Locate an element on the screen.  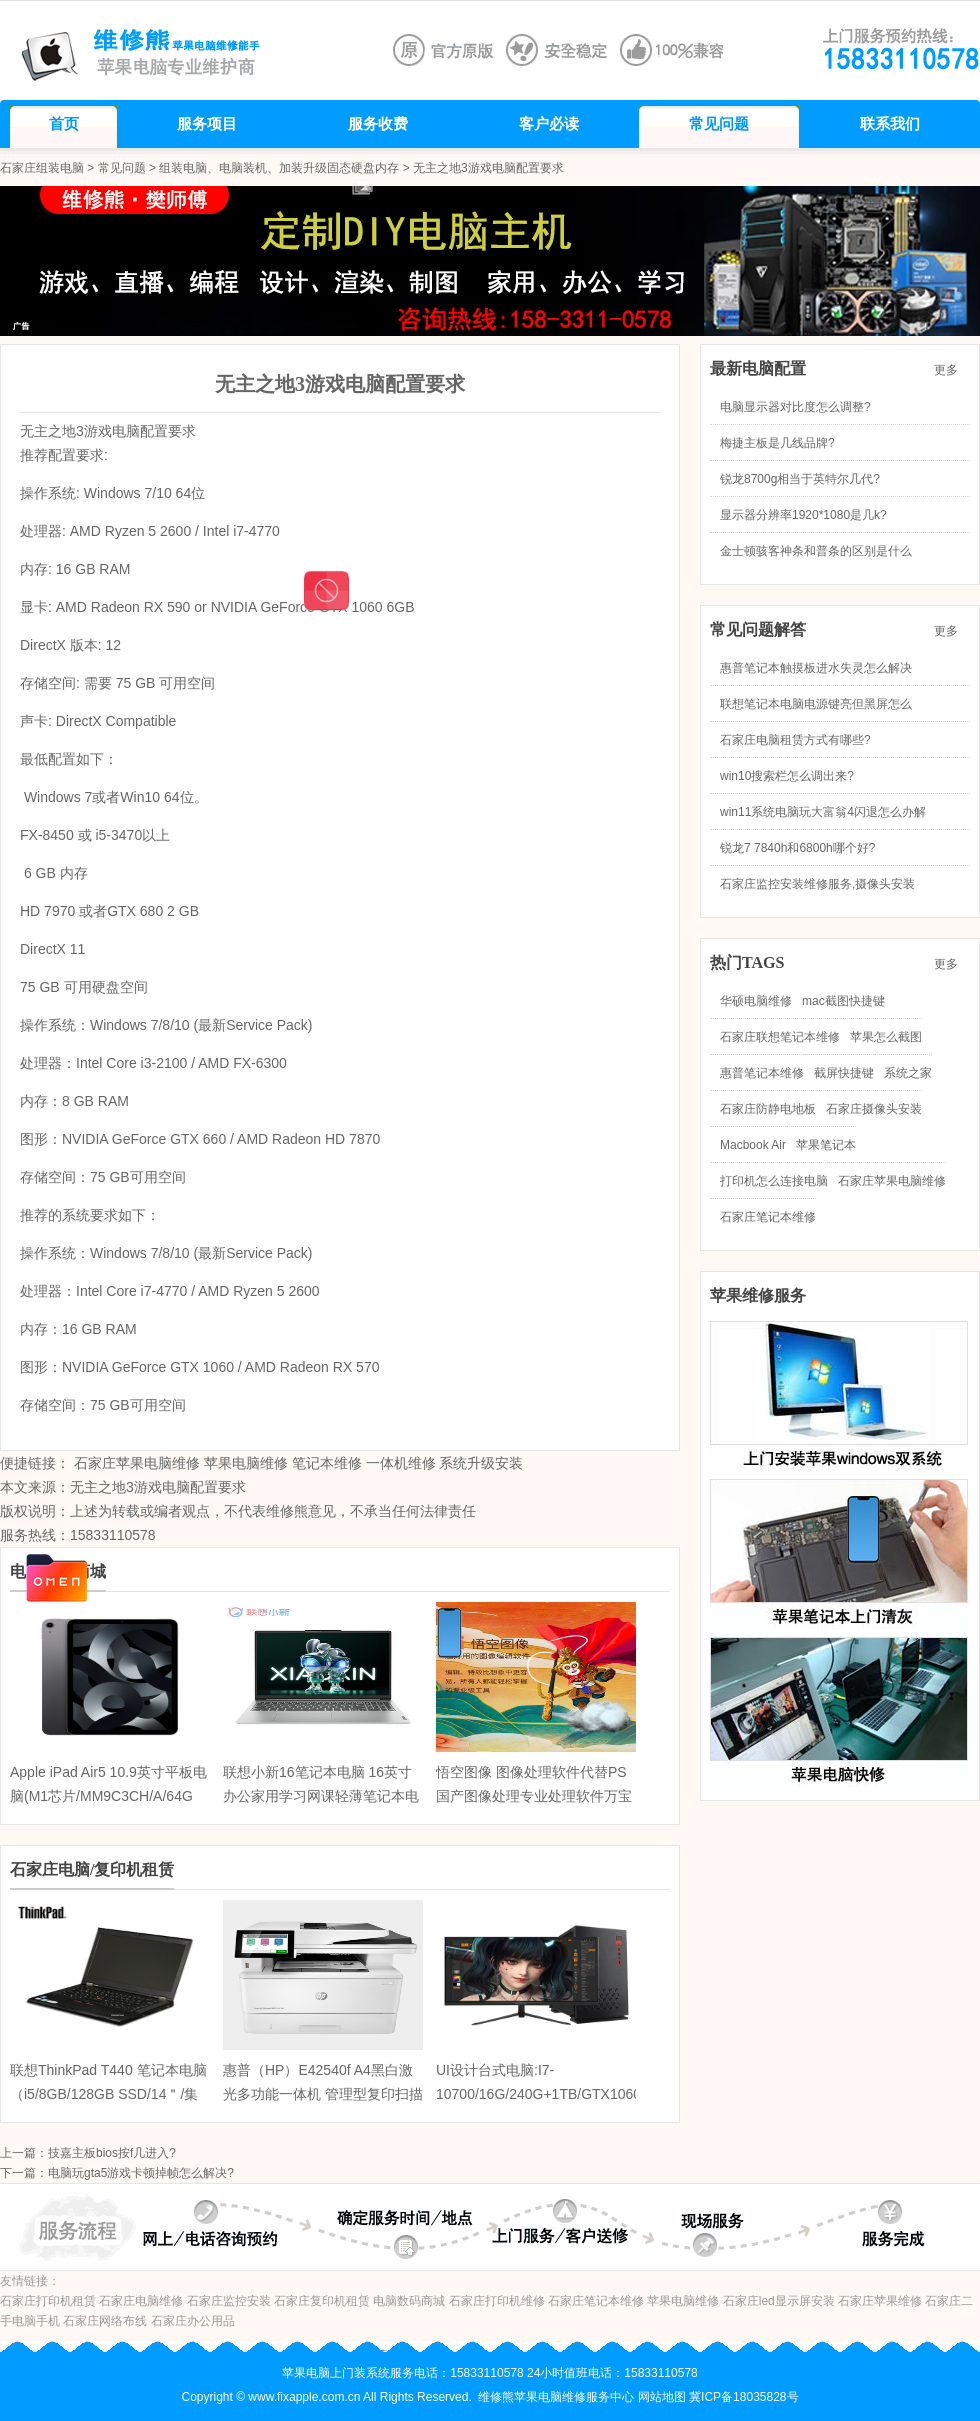
indicates a connected iPhone 12 Pro Max device is located at coordinates (449, 1633).